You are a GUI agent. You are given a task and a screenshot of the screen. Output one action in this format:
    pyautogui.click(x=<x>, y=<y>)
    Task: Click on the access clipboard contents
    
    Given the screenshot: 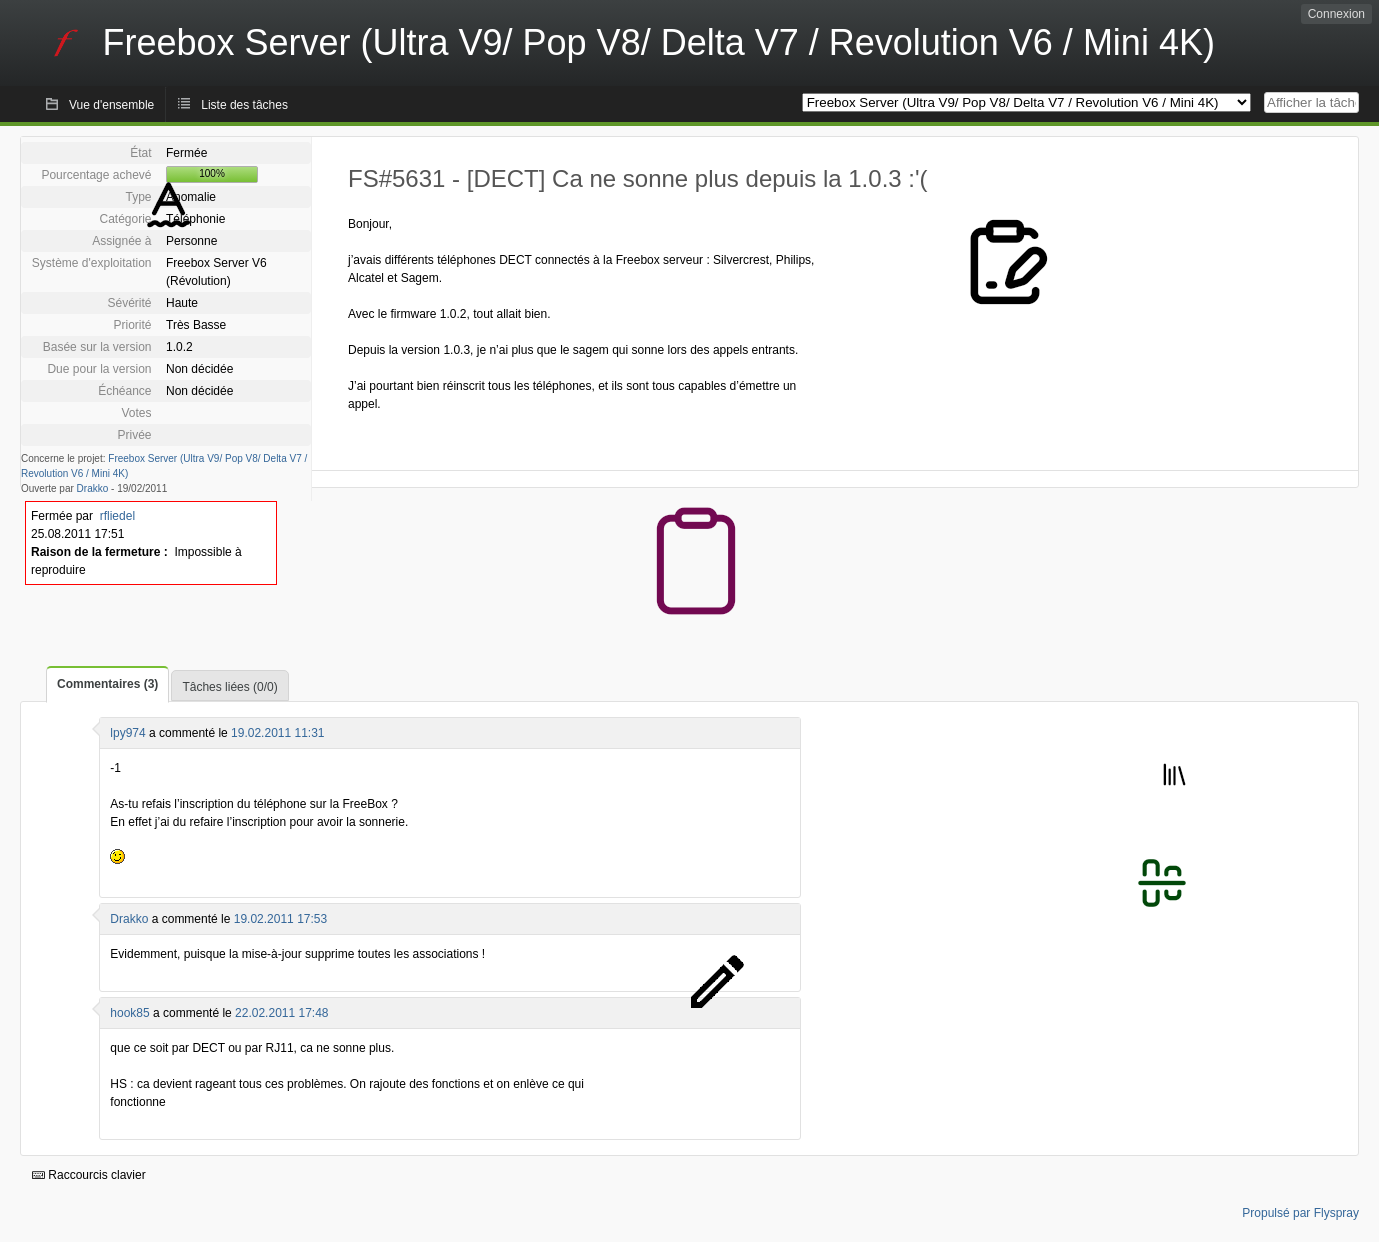 What is the action you would take?
    pyautogui.click(x=696, y=561)
    